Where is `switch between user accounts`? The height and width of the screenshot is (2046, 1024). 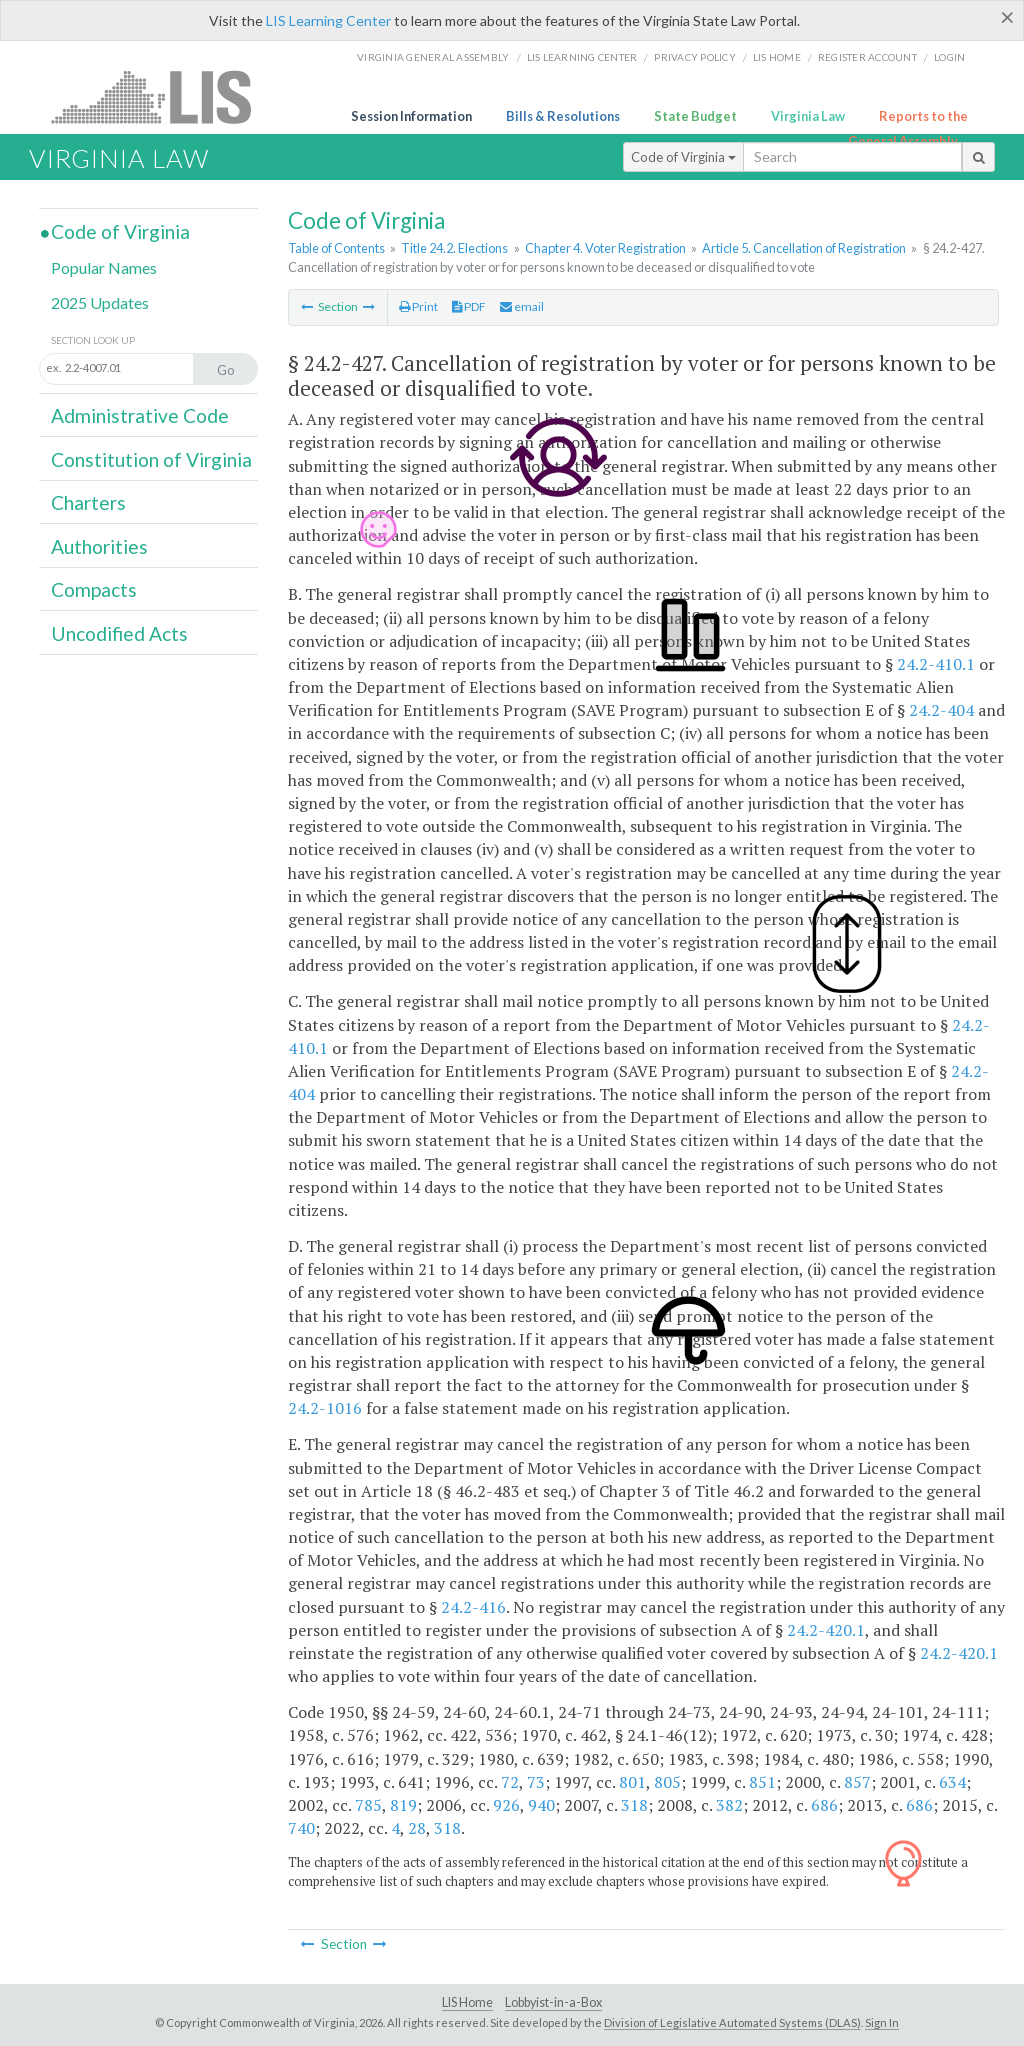
switch between user accounts is located at coordinates (558, 457).